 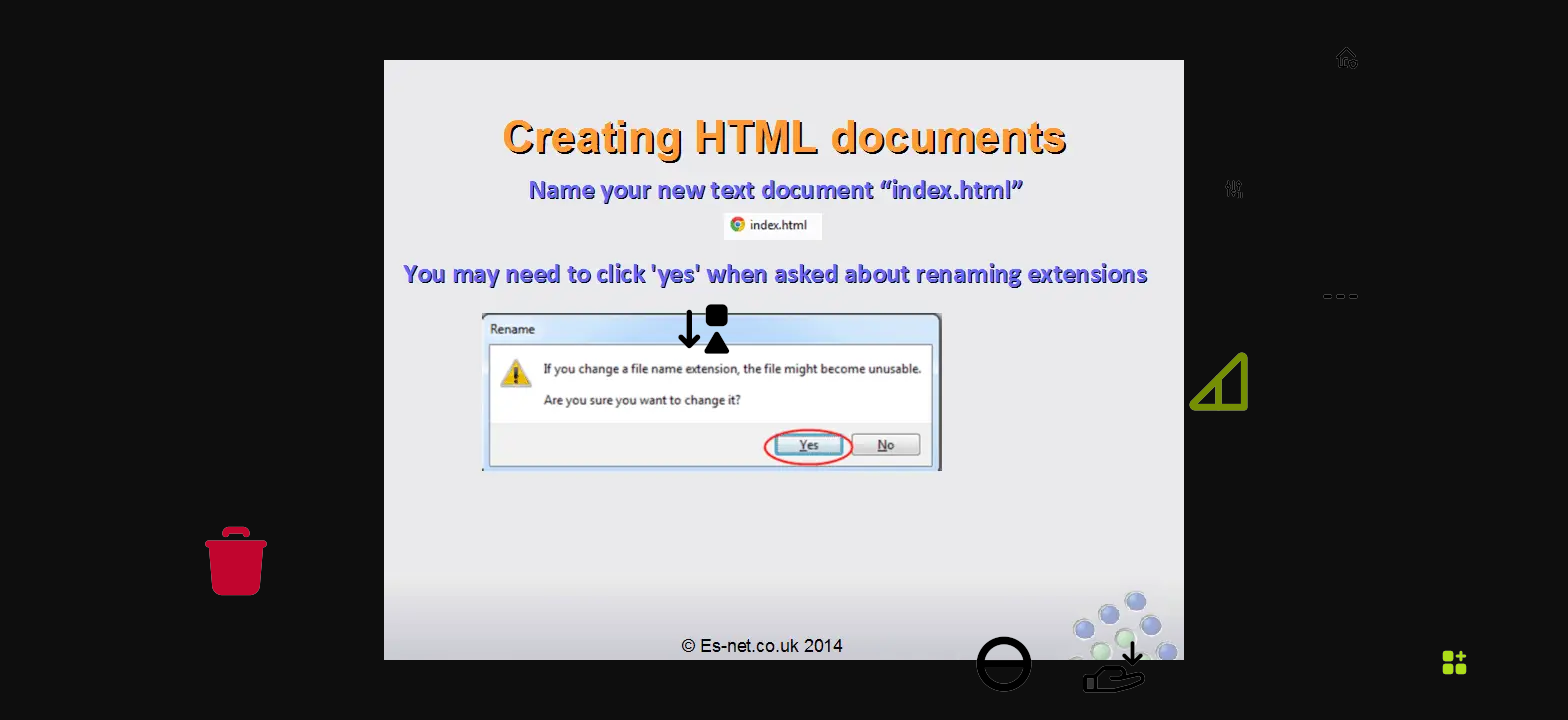 I want to click on select agender identity option, so click(x=1004, y=664).